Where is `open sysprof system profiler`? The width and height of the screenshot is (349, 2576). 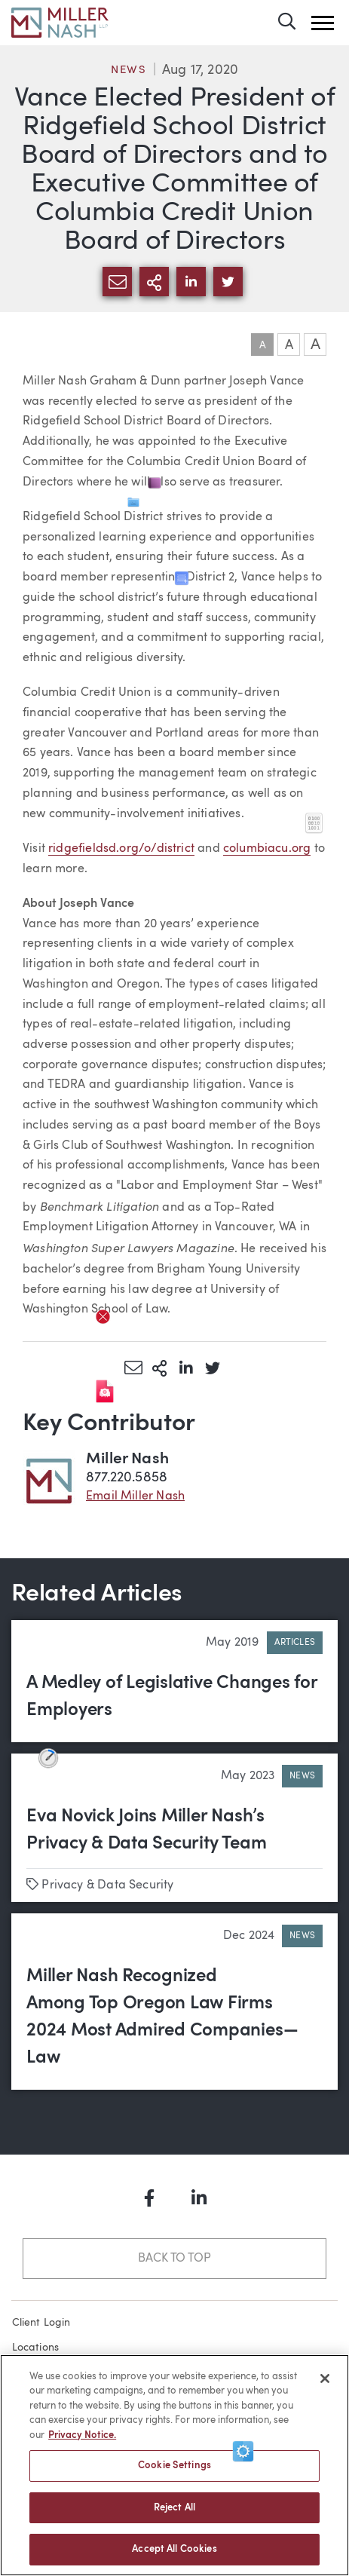 open sysprof system profiler is located at coordinates (48, 1758).